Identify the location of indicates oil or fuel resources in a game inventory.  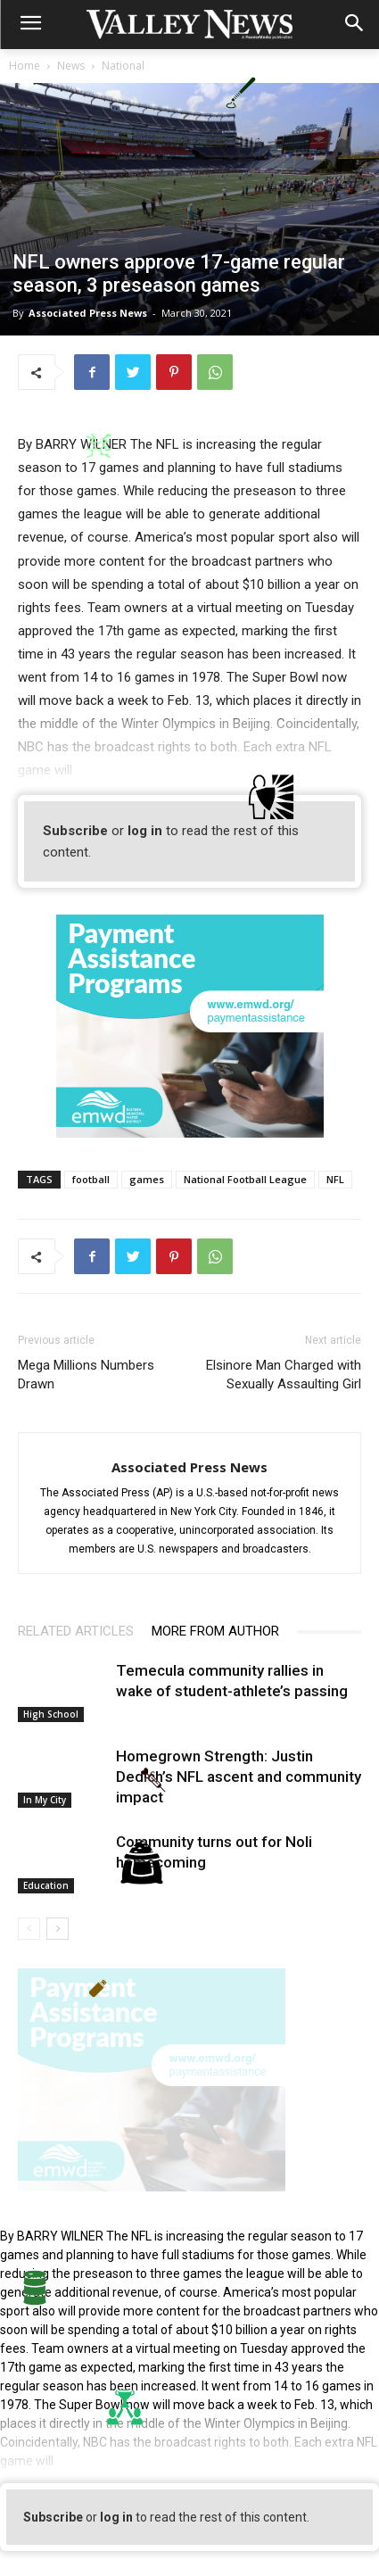
(35, 2288).